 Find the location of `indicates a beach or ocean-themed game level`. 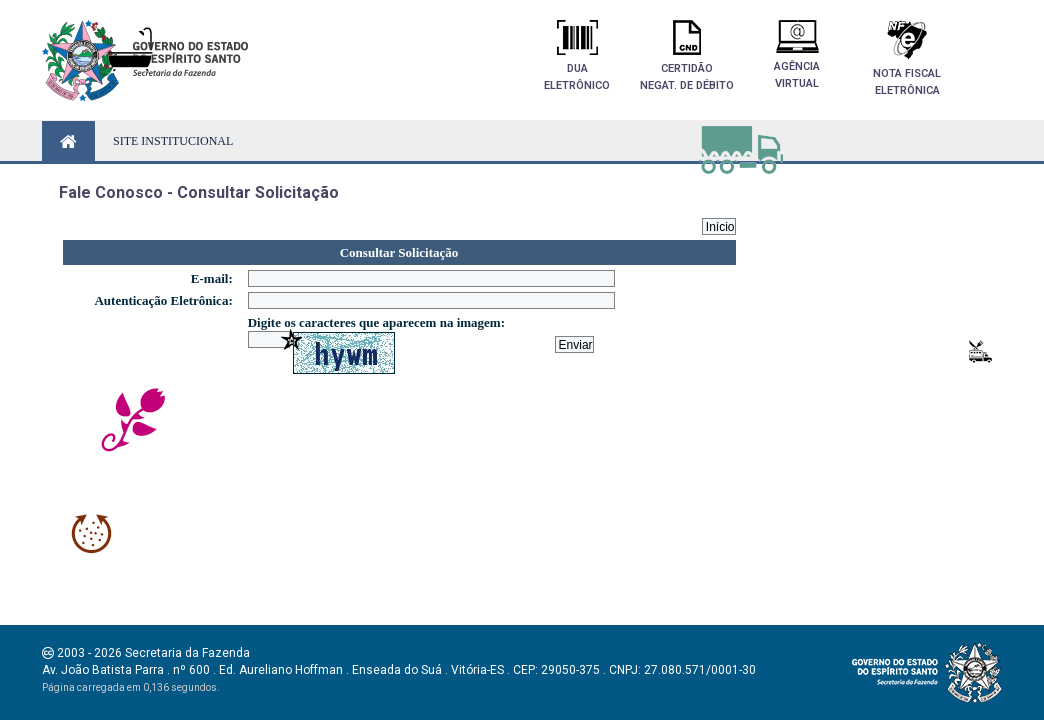

indicates a beach or ocean-themed game level is located at coordinates (291, 339).